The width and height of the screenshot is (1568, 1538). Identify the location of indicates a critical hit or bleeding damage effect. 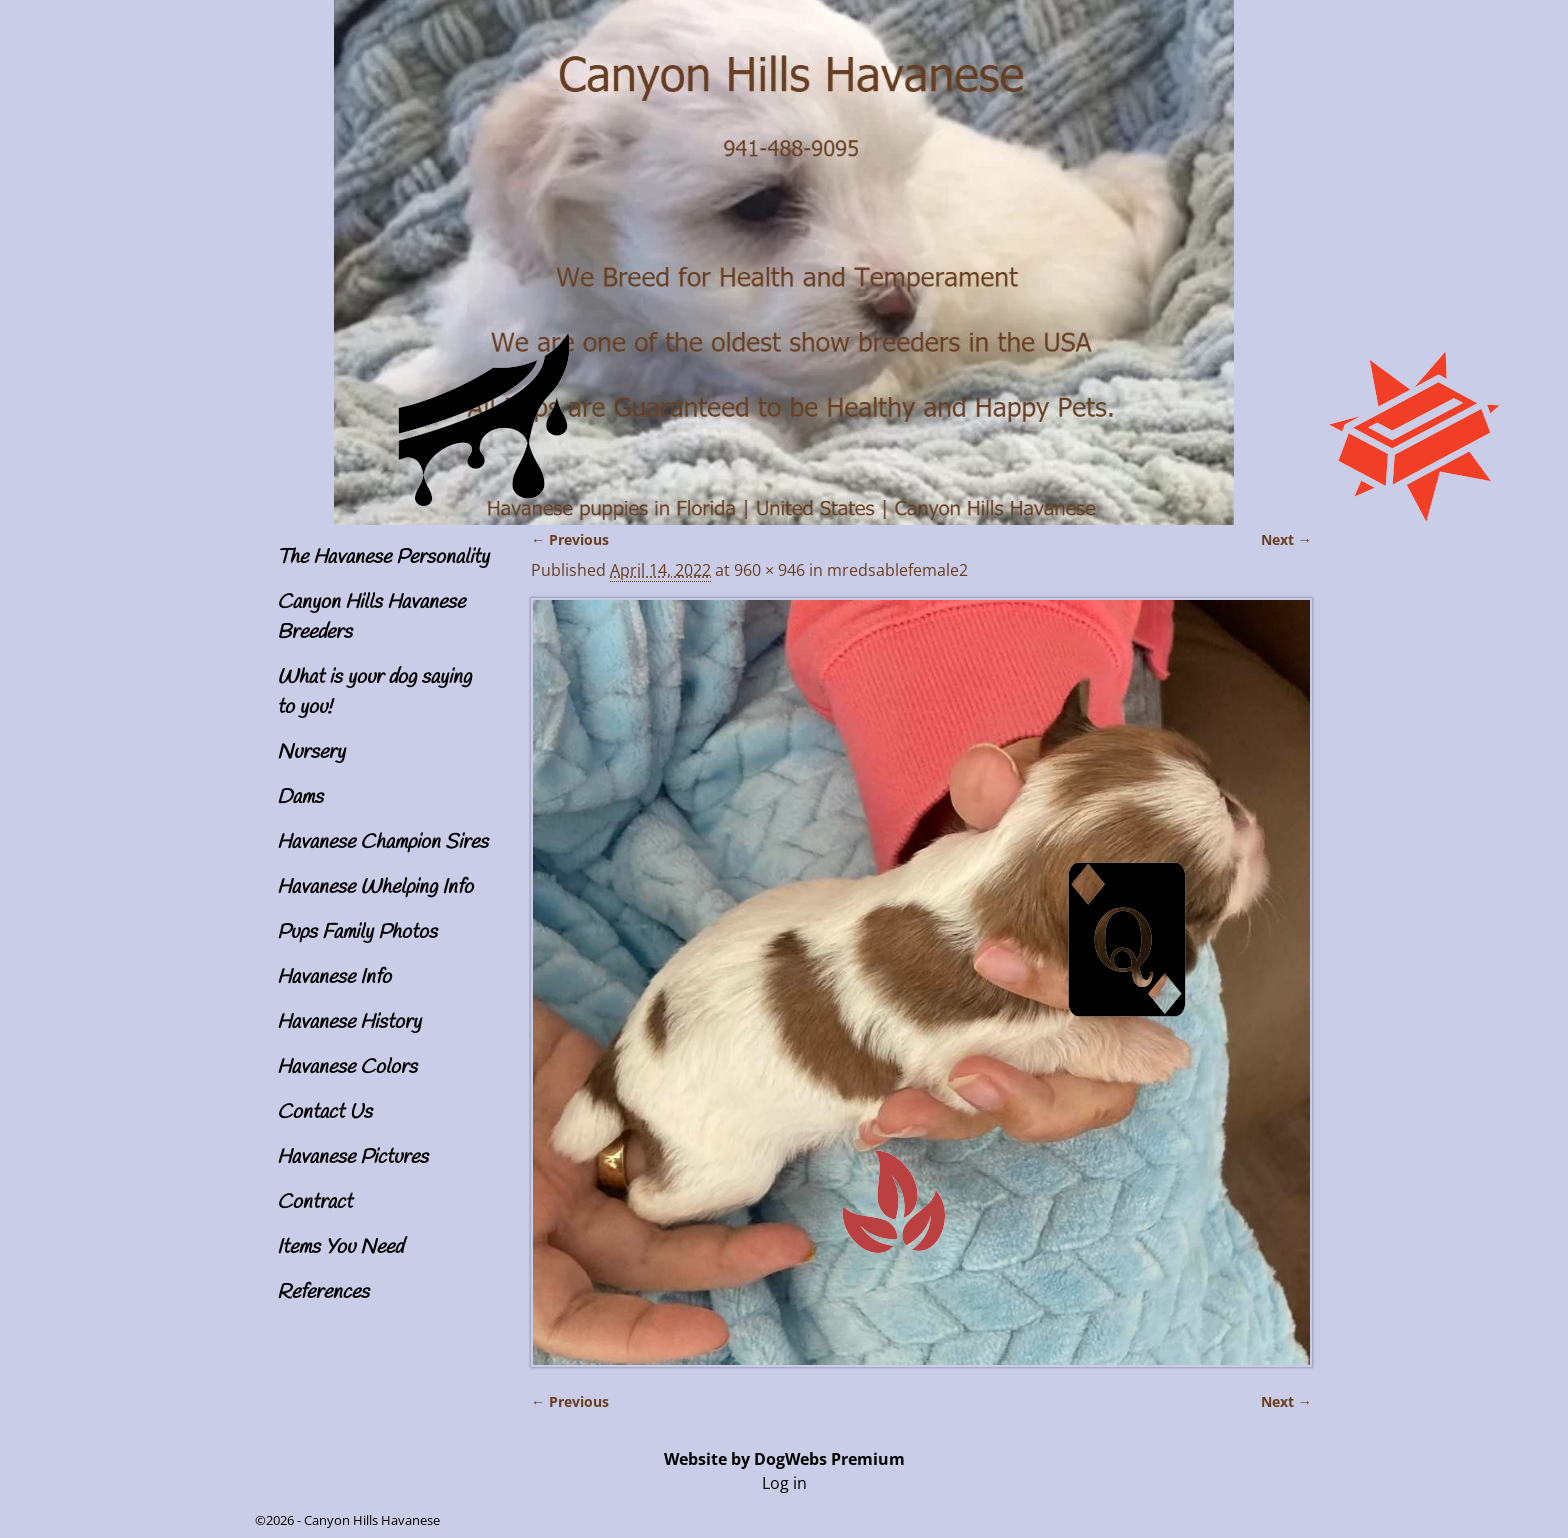
(484, 419).